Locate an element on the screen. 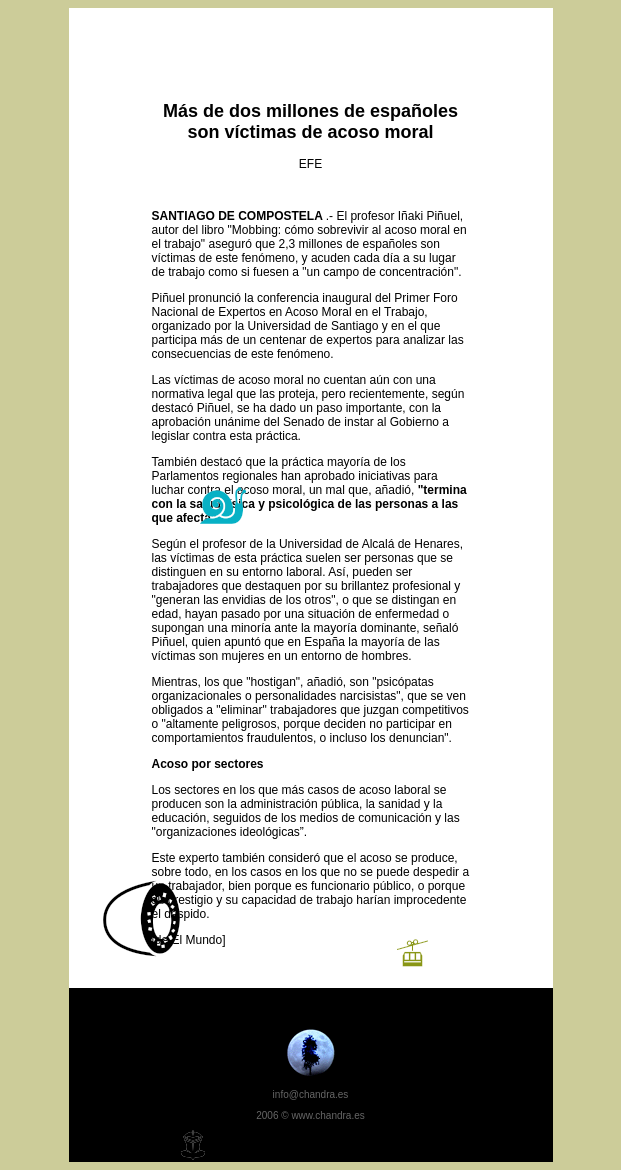 The height and width of the screenshot is (1170, 621). indicates slow loading or processing speed is located at coordinates (223, 505).